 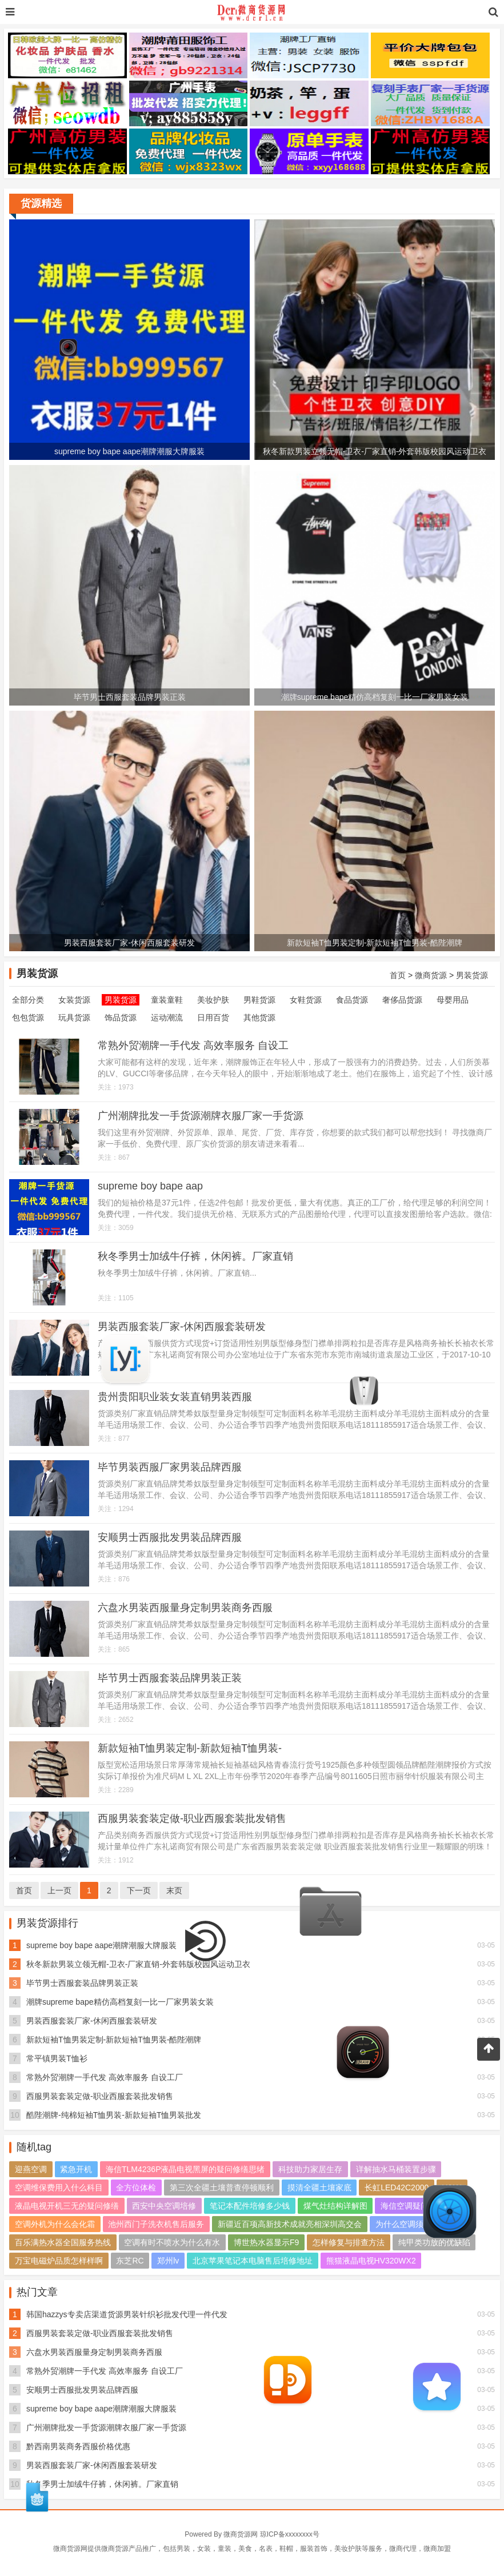 I want to click on open StarUML modeling application, so click(x=437, y=2386).